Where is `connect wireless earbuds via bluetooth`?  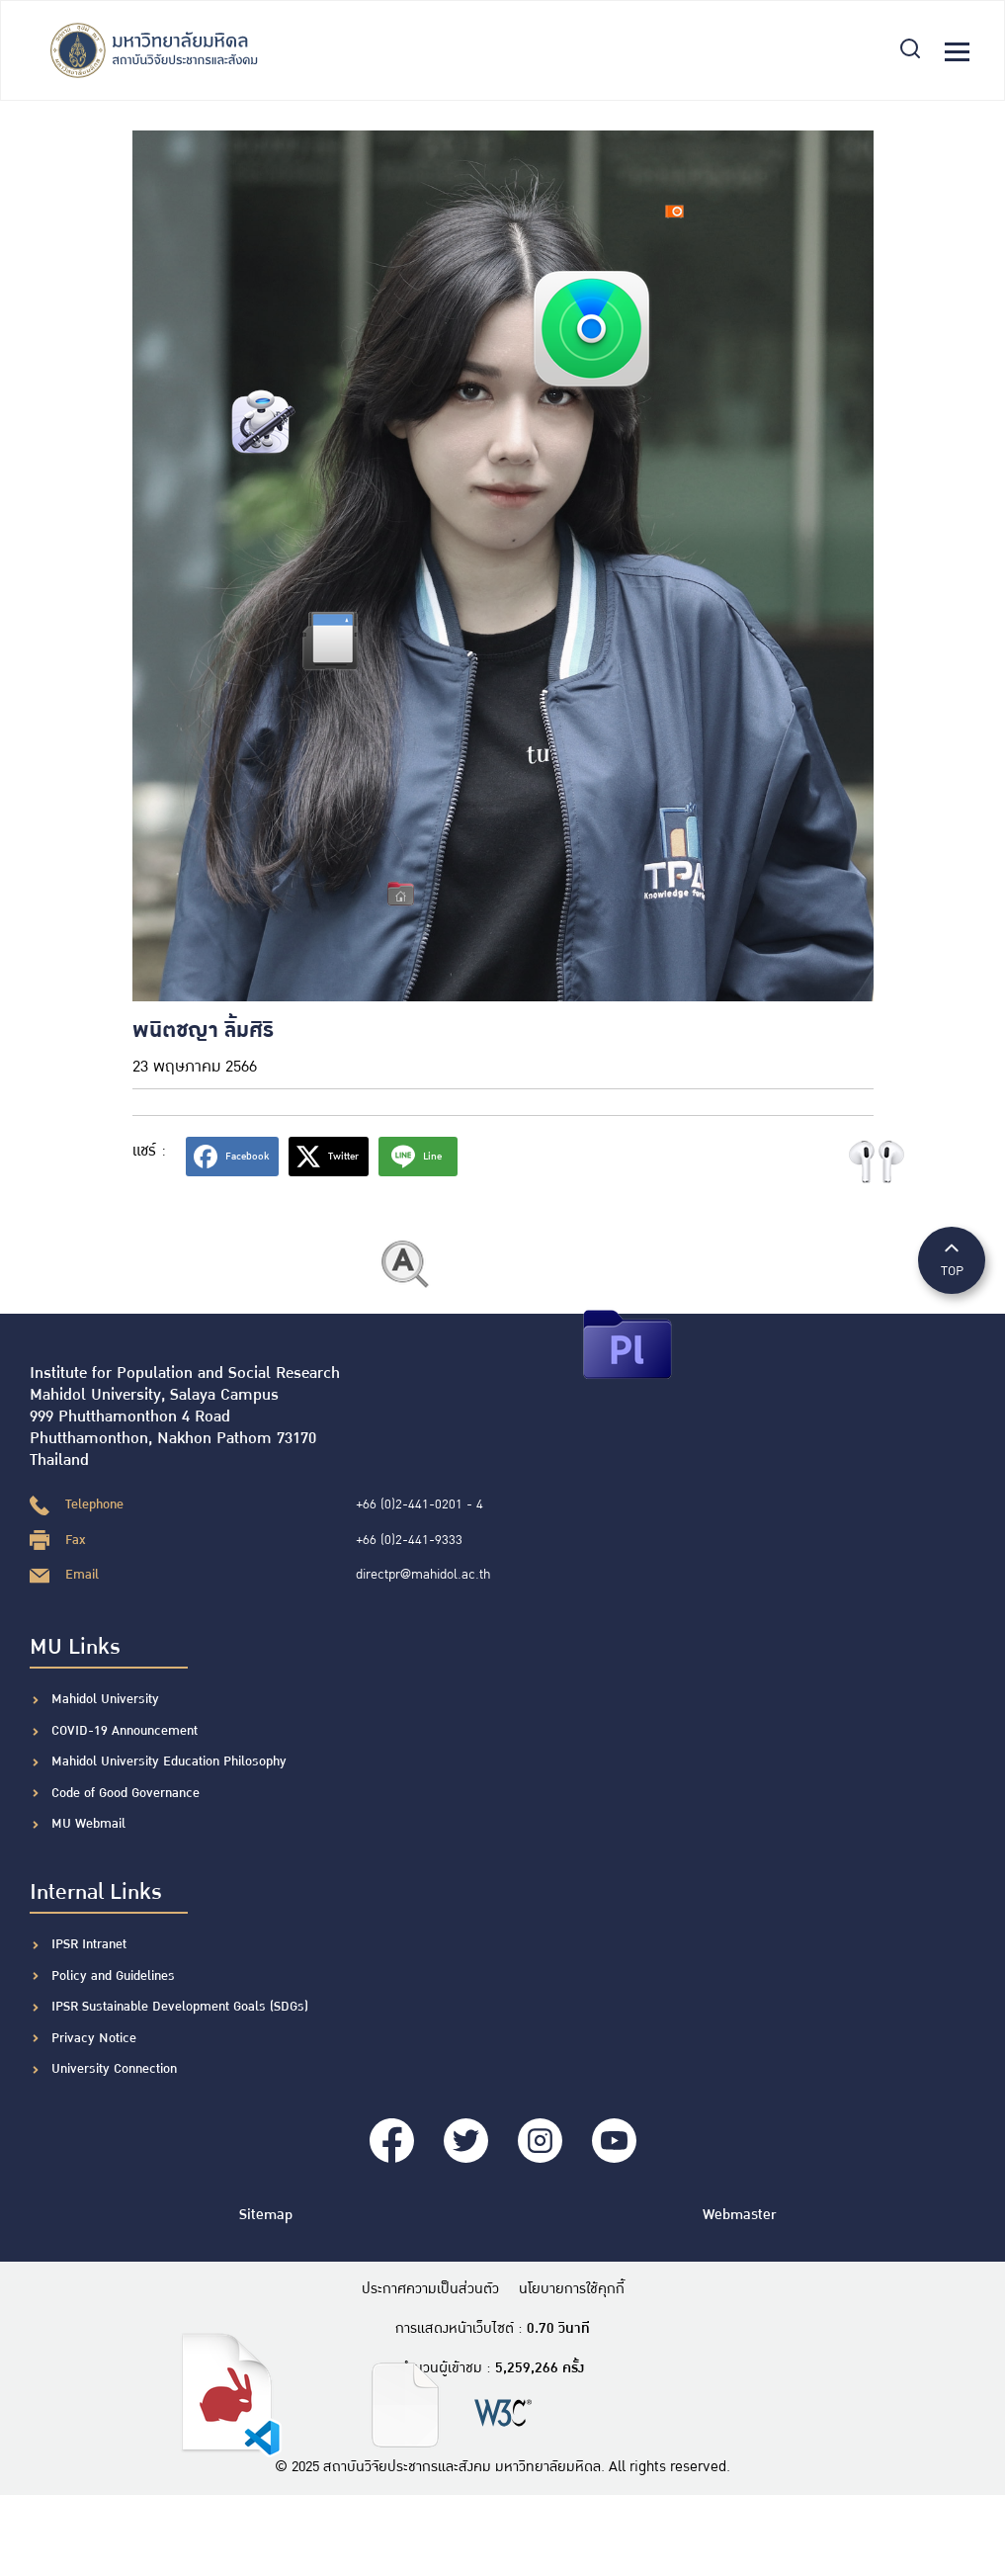
connect wireless earbuds via bluetooth is located at coordinates (877, 1162).